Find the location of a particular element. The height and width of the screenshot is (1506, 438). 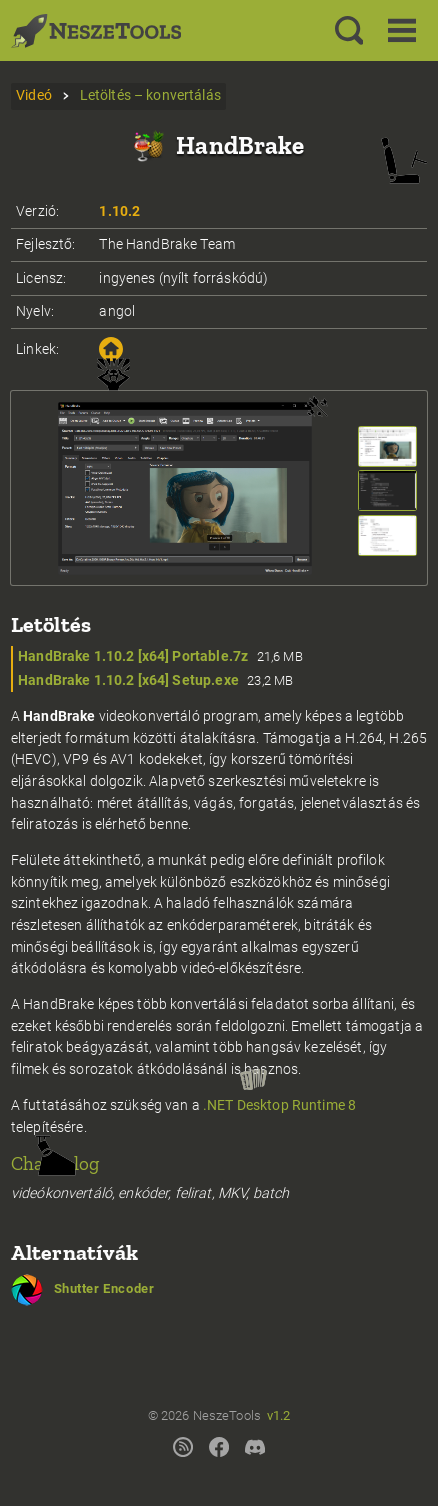

launch multiple projectiles or arrows is located at coordinates (317, 406).